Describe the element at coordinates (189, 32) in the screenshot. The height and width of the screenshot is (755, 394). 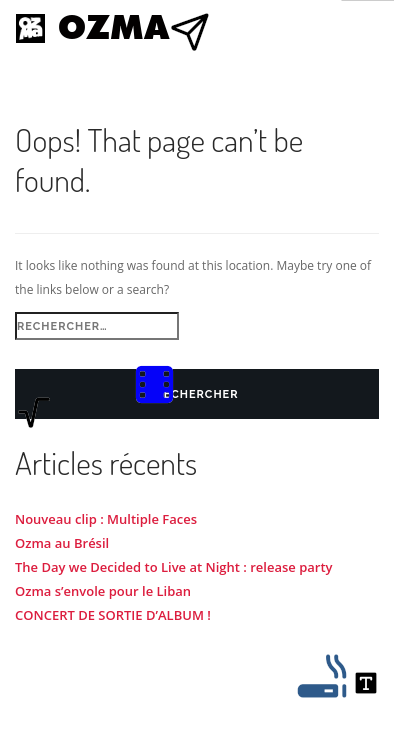
I see `send a message` at that location.